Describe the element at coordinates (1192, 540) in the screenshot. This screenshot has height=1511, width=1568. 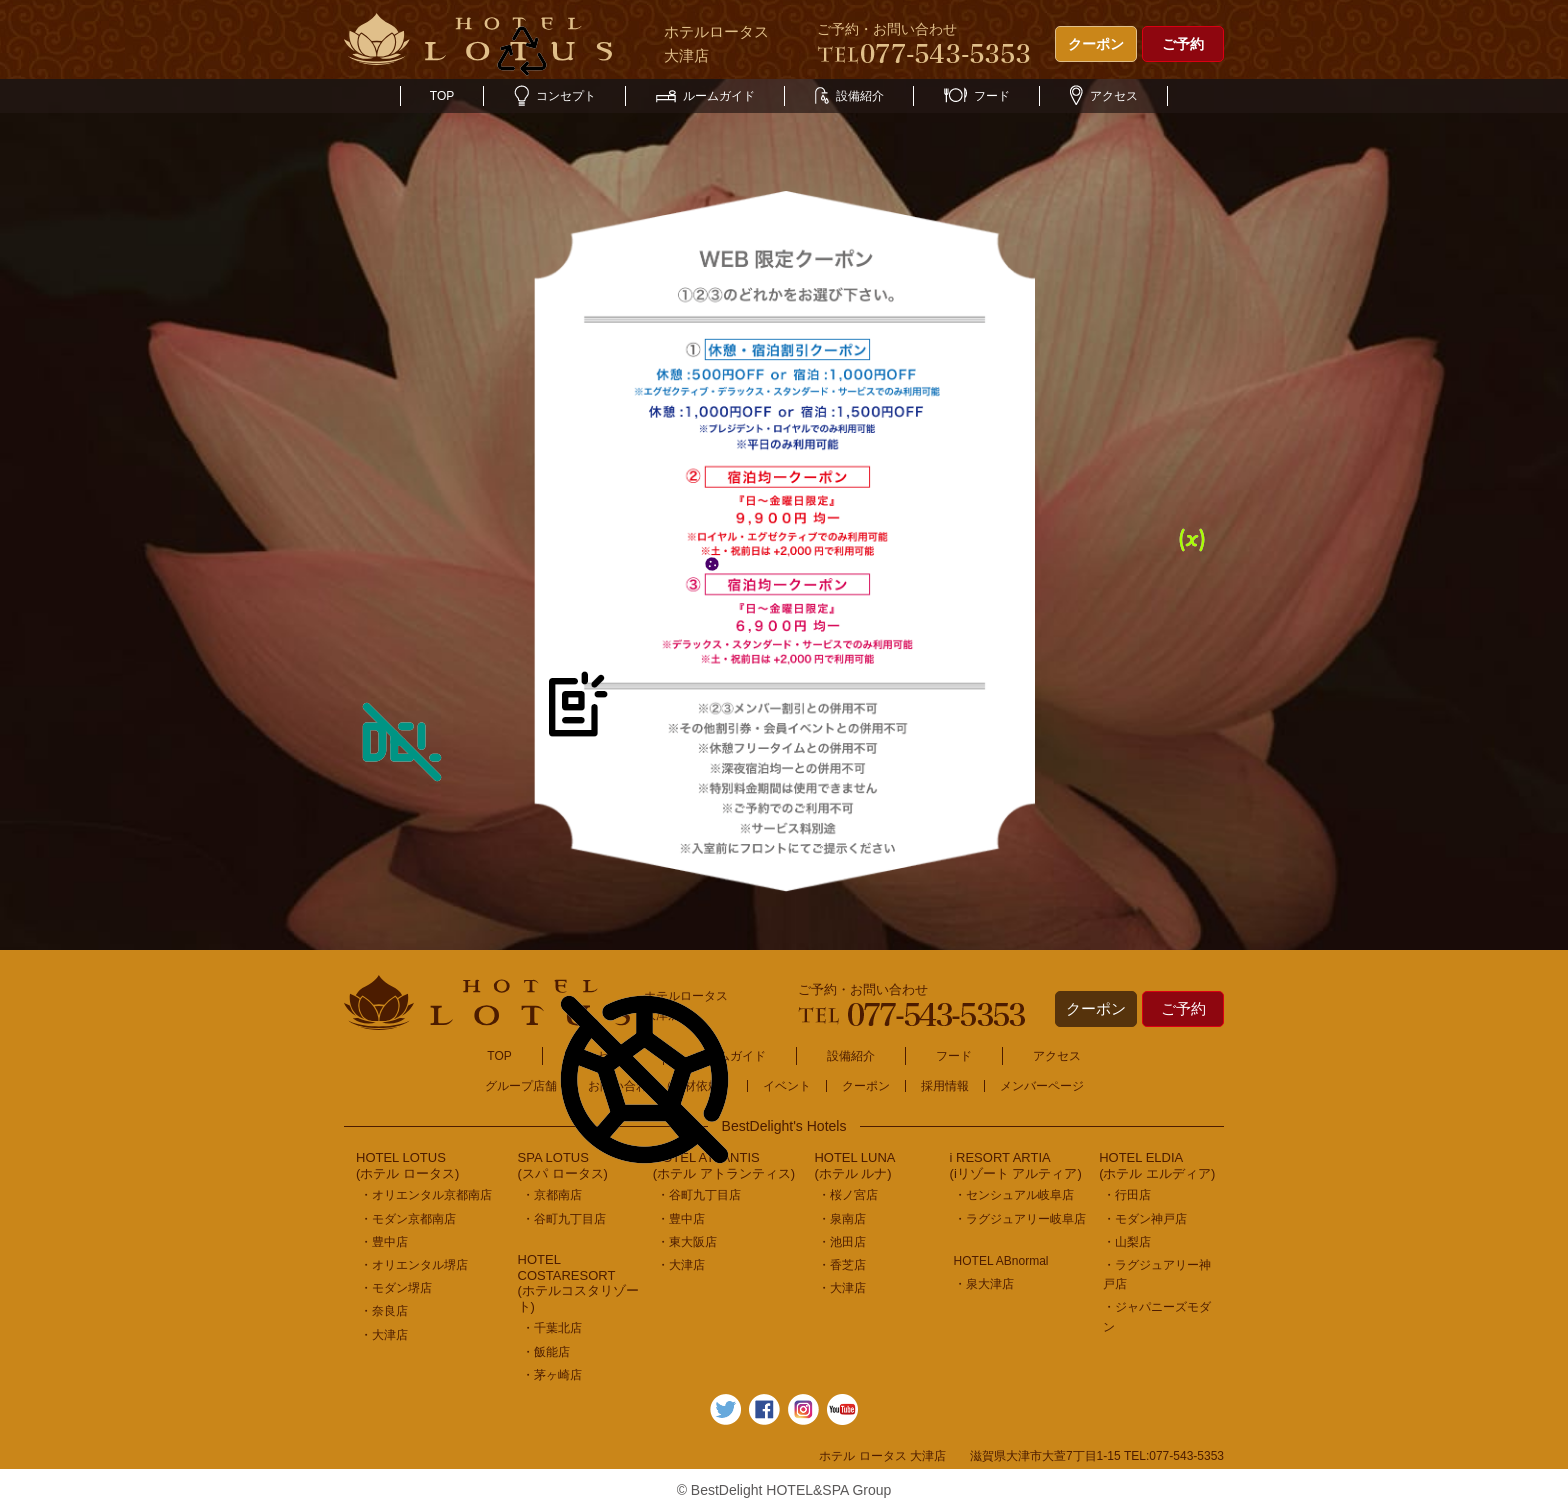
I see `represents a variable or dynamic value in code` at that location.